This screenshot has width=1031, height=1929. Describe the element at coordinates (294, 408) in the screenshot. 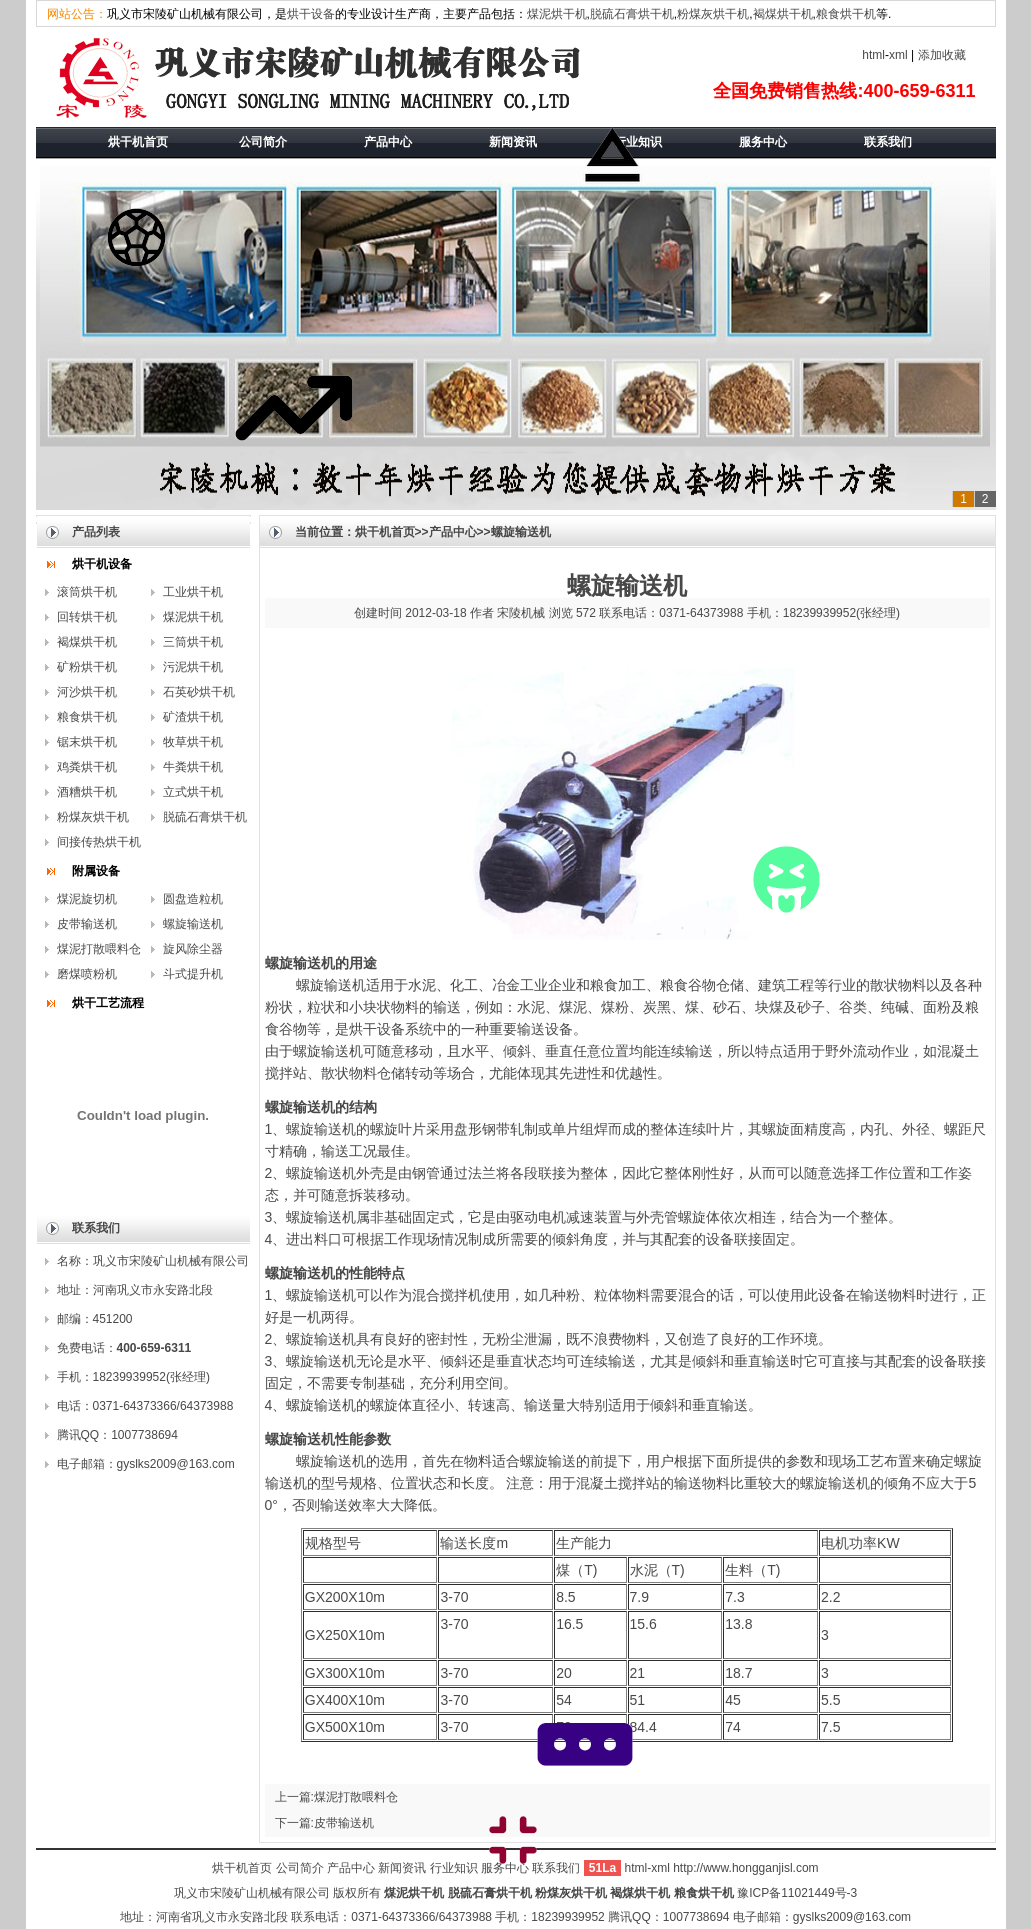

I see `view trending or popular content` at that location.